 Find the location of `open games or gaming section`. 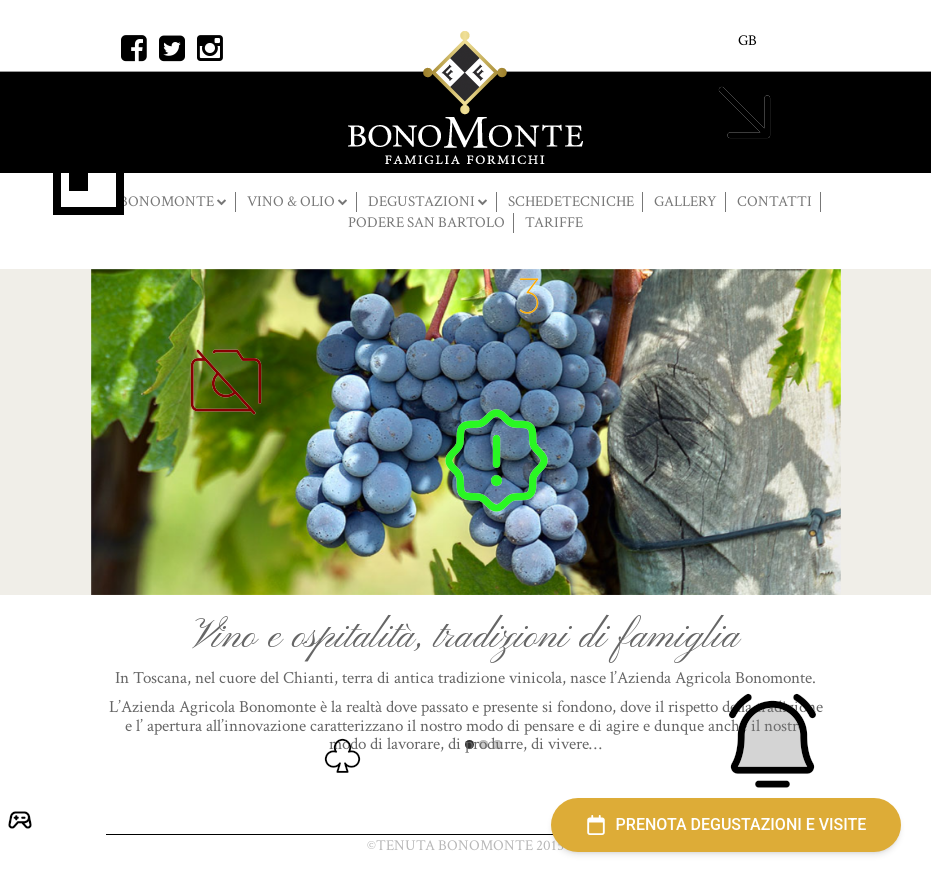

open games or gaming section is located at coordinates (20, 820).